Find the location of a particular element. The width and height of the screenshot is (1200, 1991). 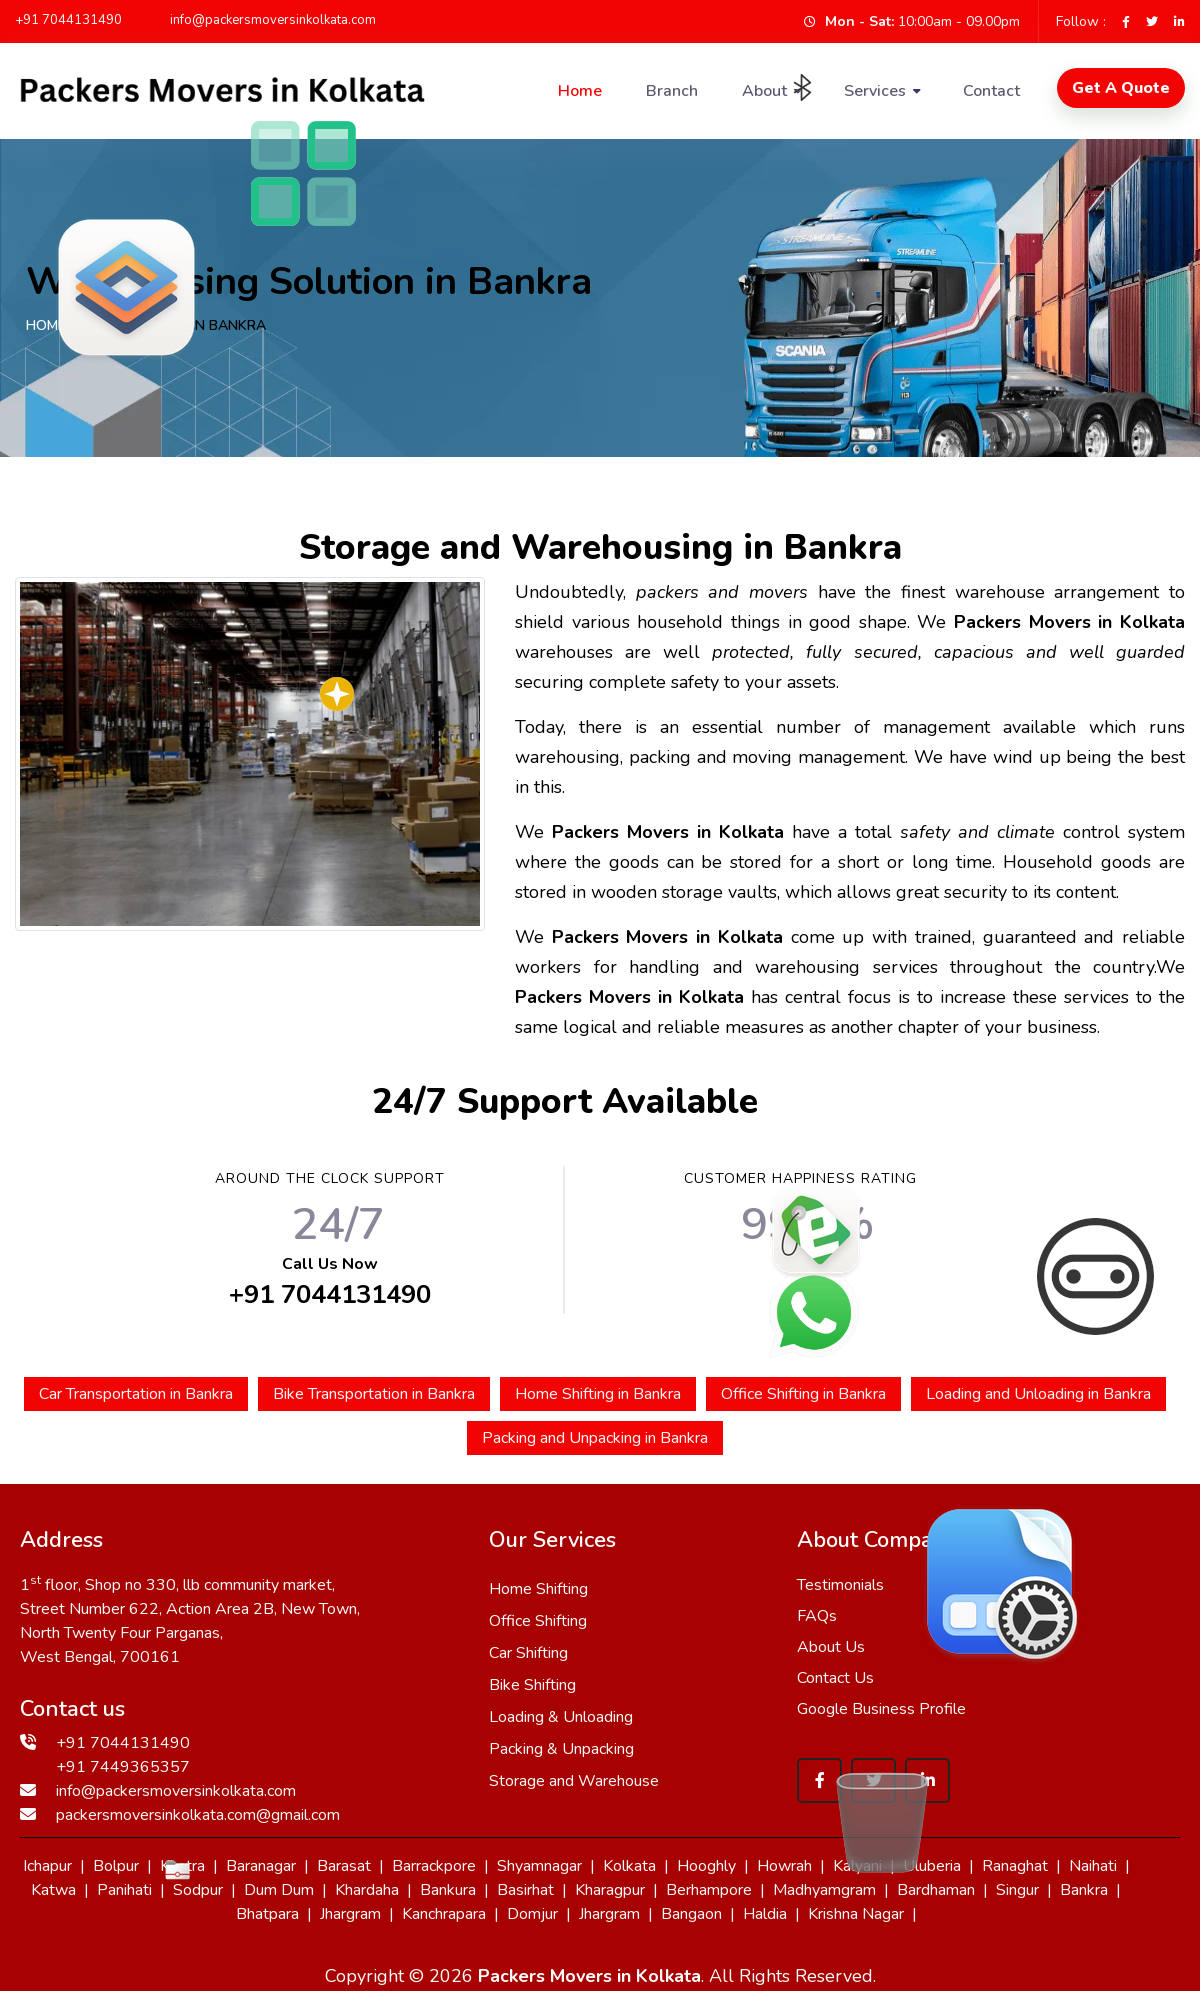

open the trash to view deleted items is located at coordinates (882, 1821).